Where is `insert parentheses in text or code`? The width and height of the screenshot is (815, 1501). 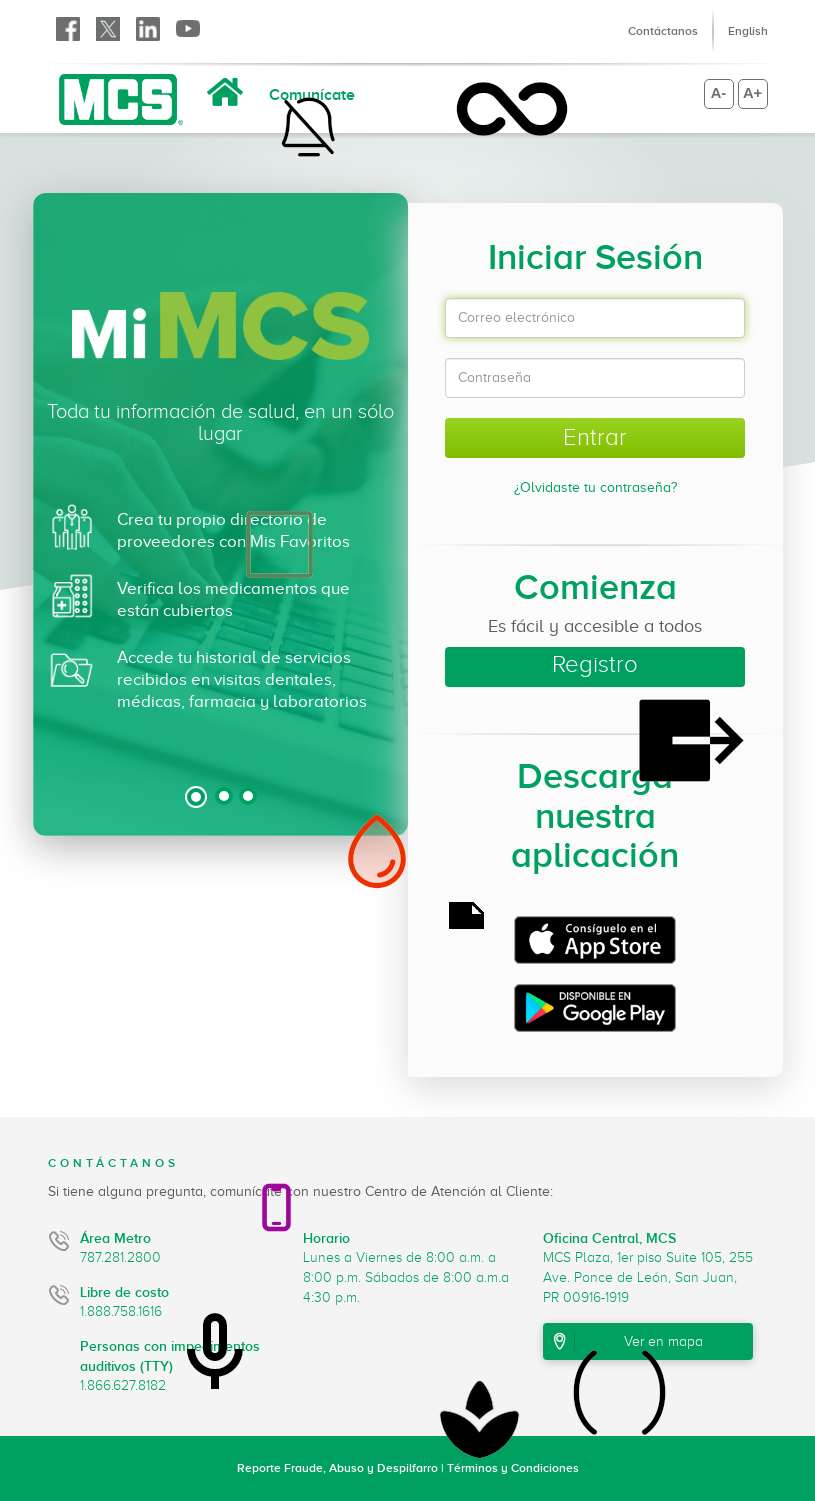 insert parentheses in text or code is located at coordinates (619, 1392).